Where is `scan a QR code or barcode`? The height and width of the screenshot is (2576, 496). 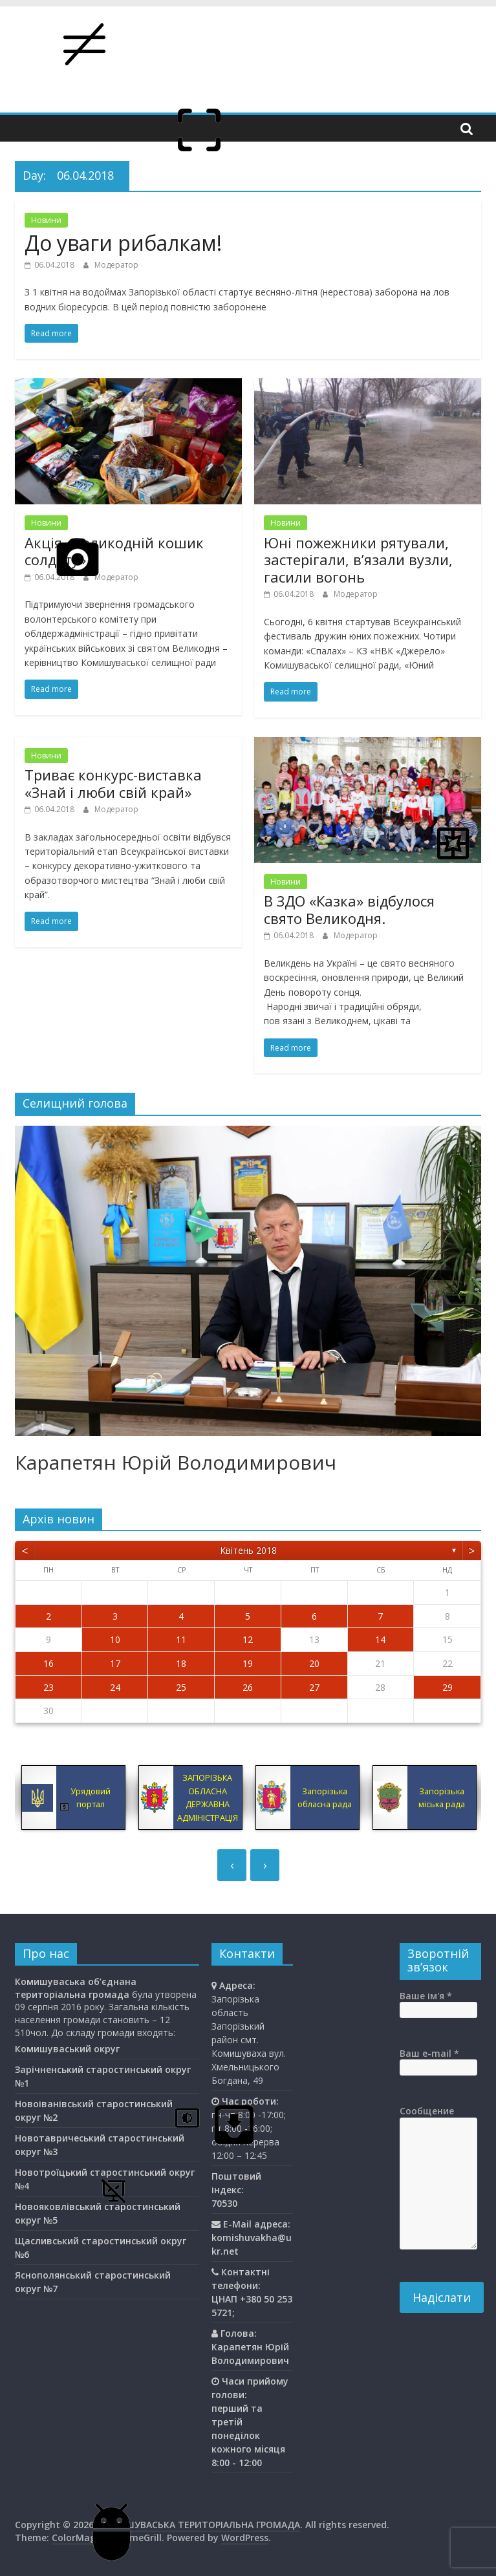 scan a QR code or barcode is located at coordinates (199, 130).